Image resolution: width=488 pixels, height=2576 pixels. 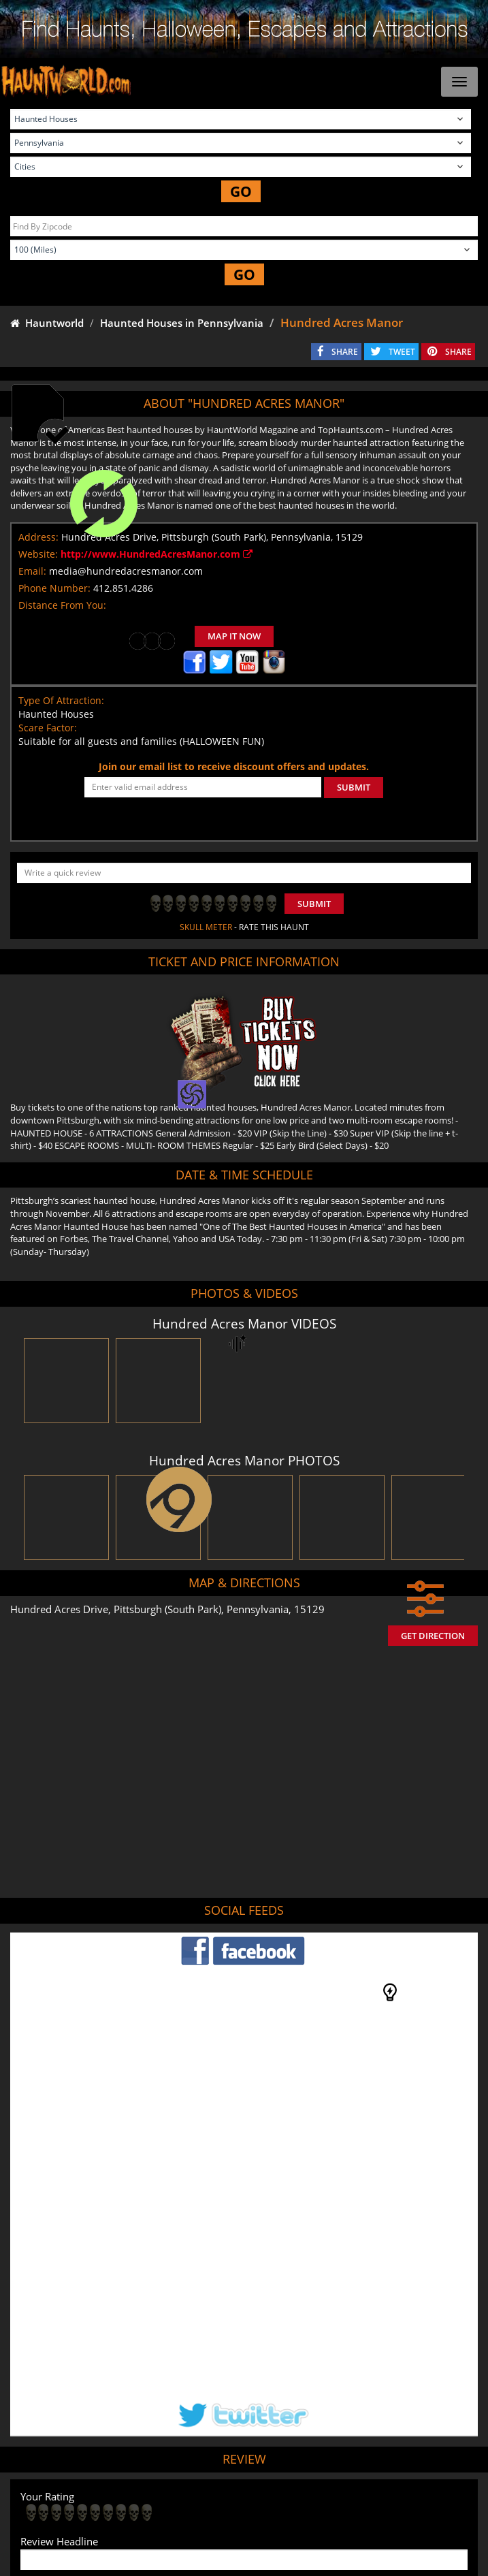 I want to click on file successfully uploaded or verified, so click(x=37, y=413).